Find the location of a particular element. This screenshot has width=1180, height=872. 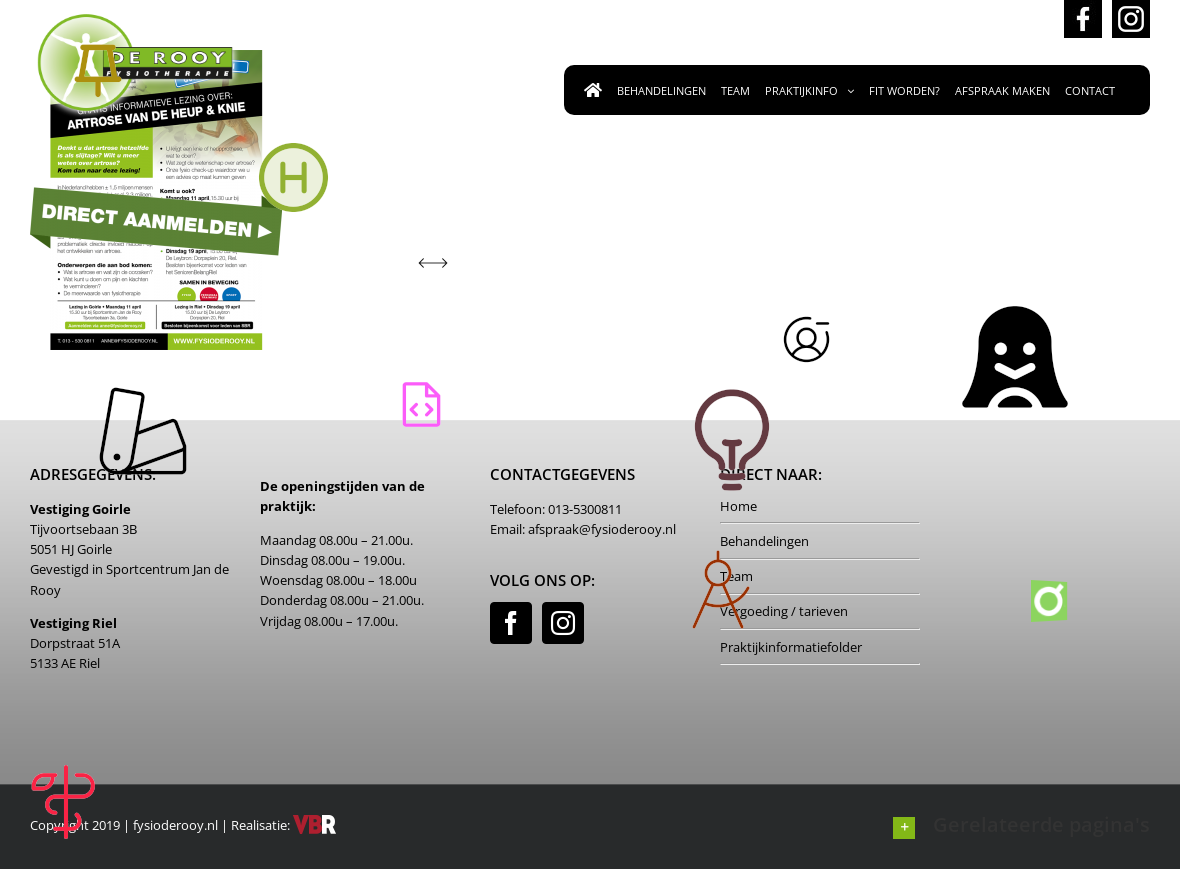

access health or medical services is located at coordinates (66, 802).